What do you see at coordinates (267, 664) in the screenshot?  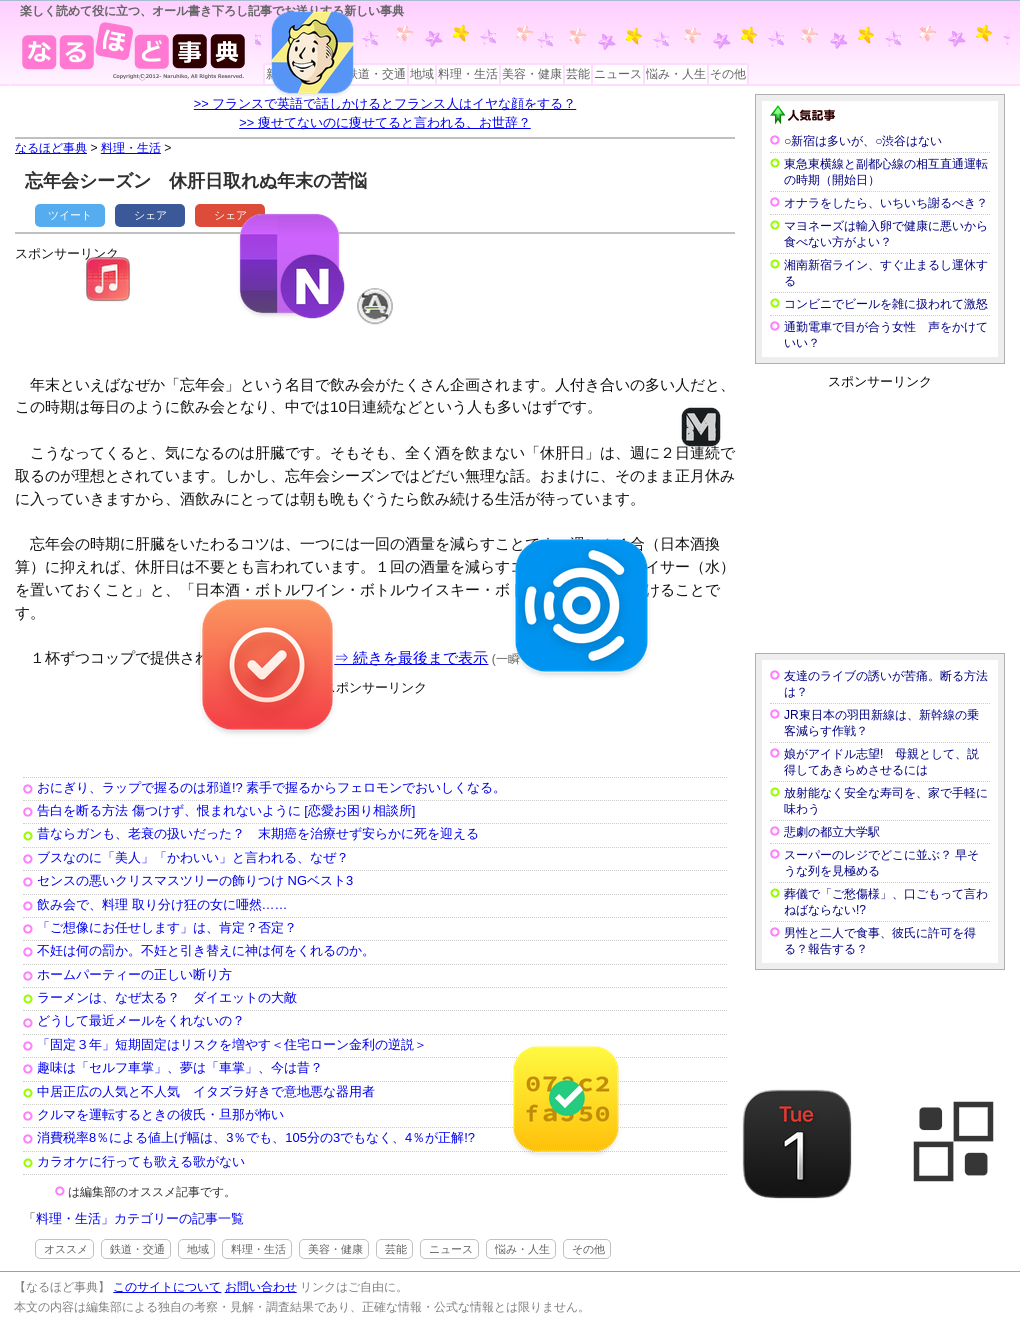 I see `open dconf editor to modify system configuration settings` at bounding box center [267, 664].